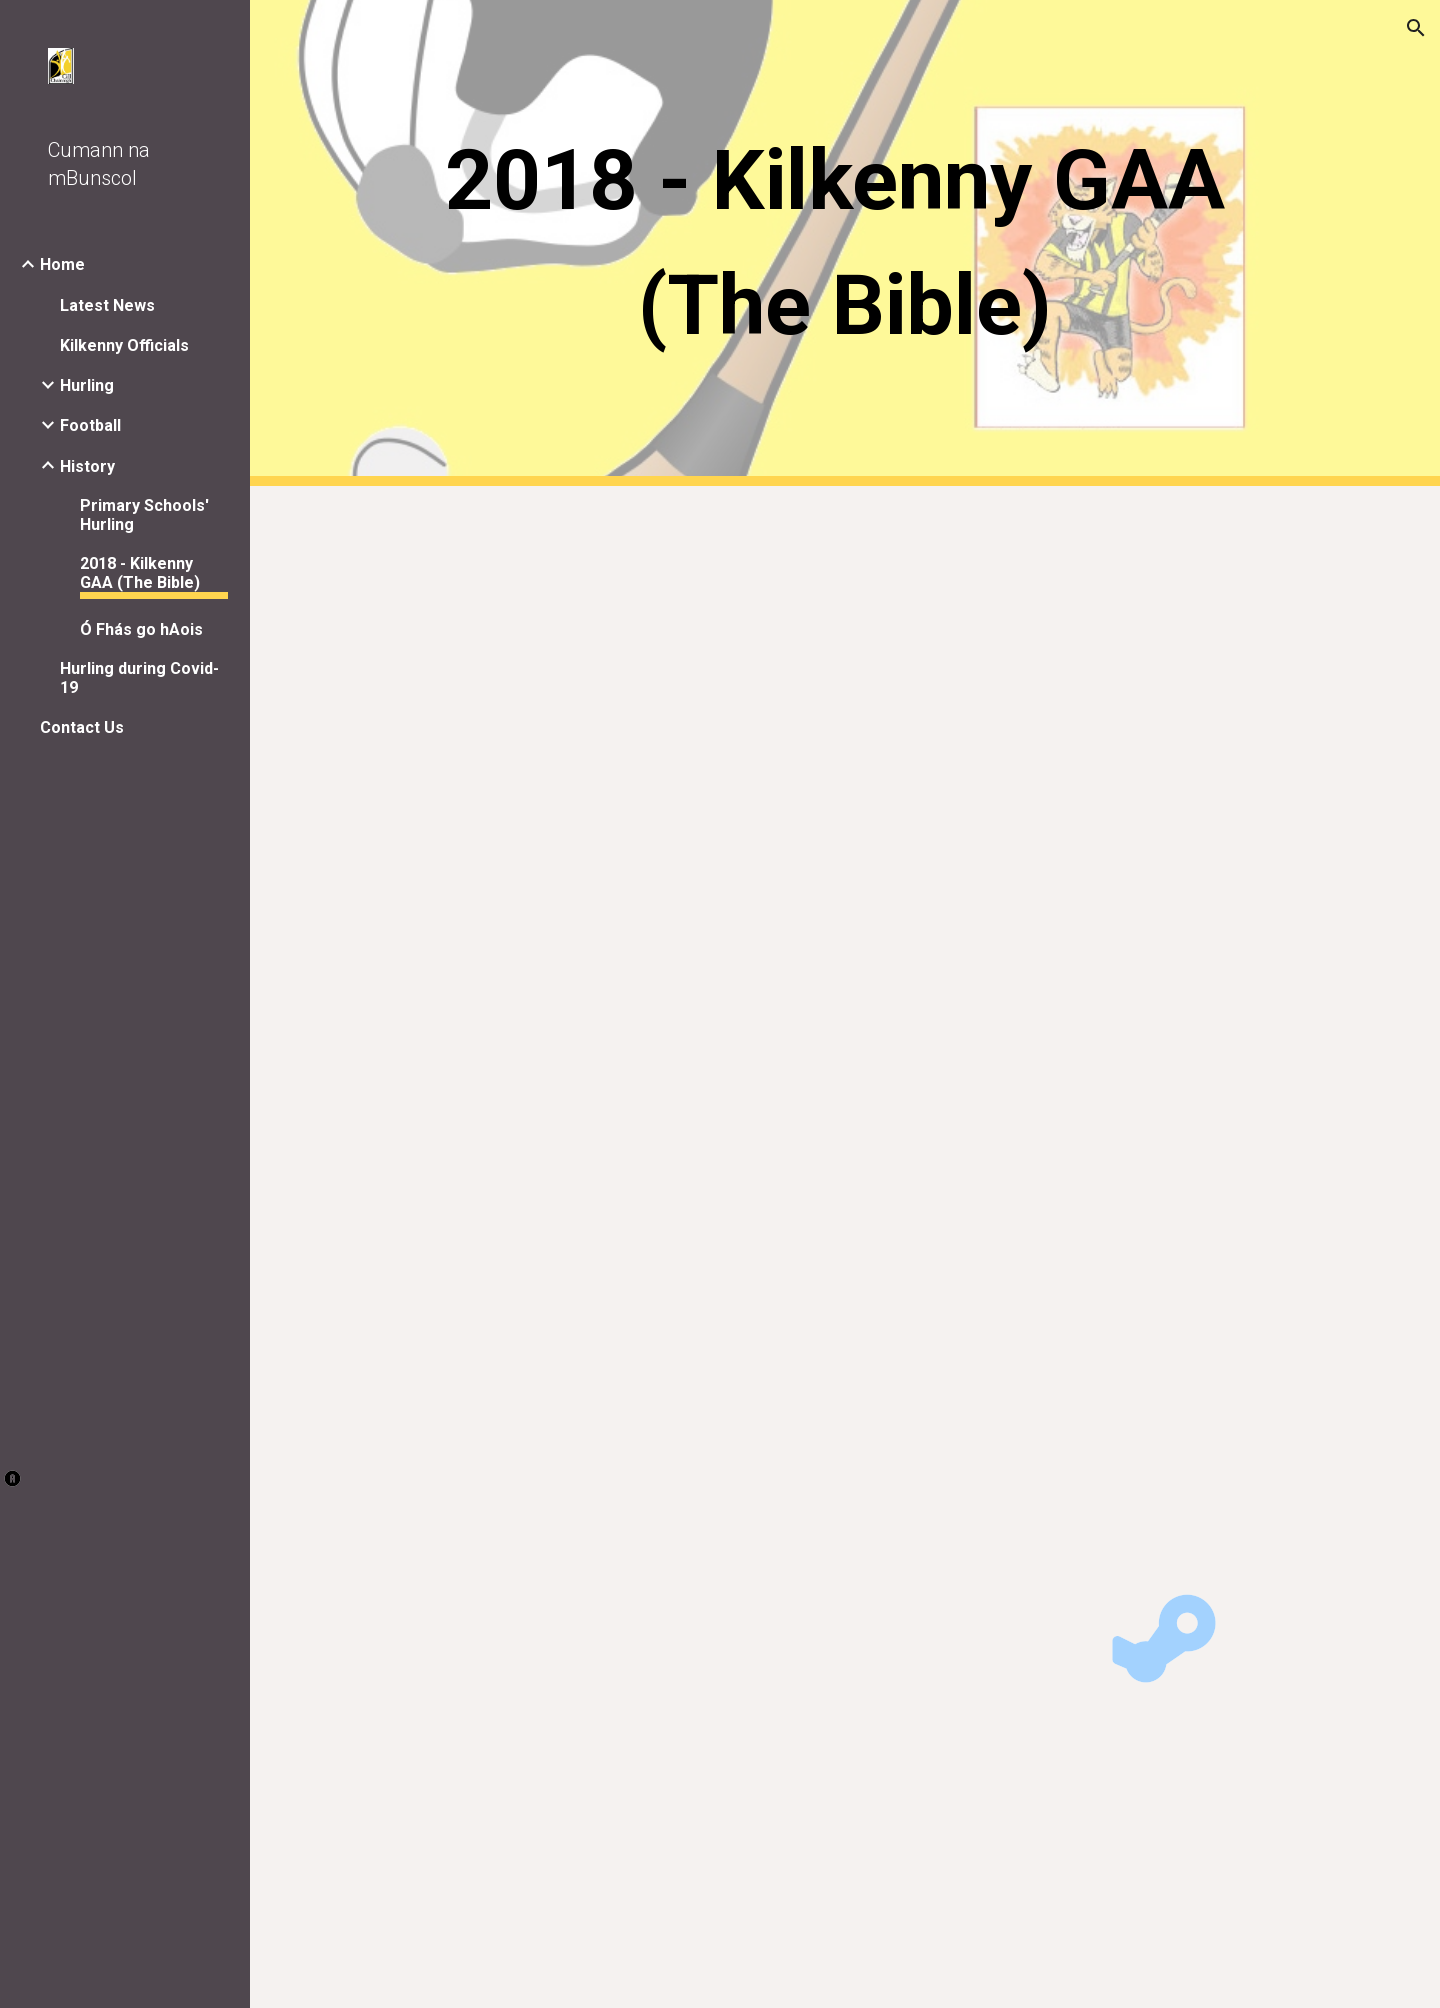  What do you see at coordinates (1164, 1636) in the screenshot?
I see `open Steam gaming platform` at bounding box center [1164, 1636].